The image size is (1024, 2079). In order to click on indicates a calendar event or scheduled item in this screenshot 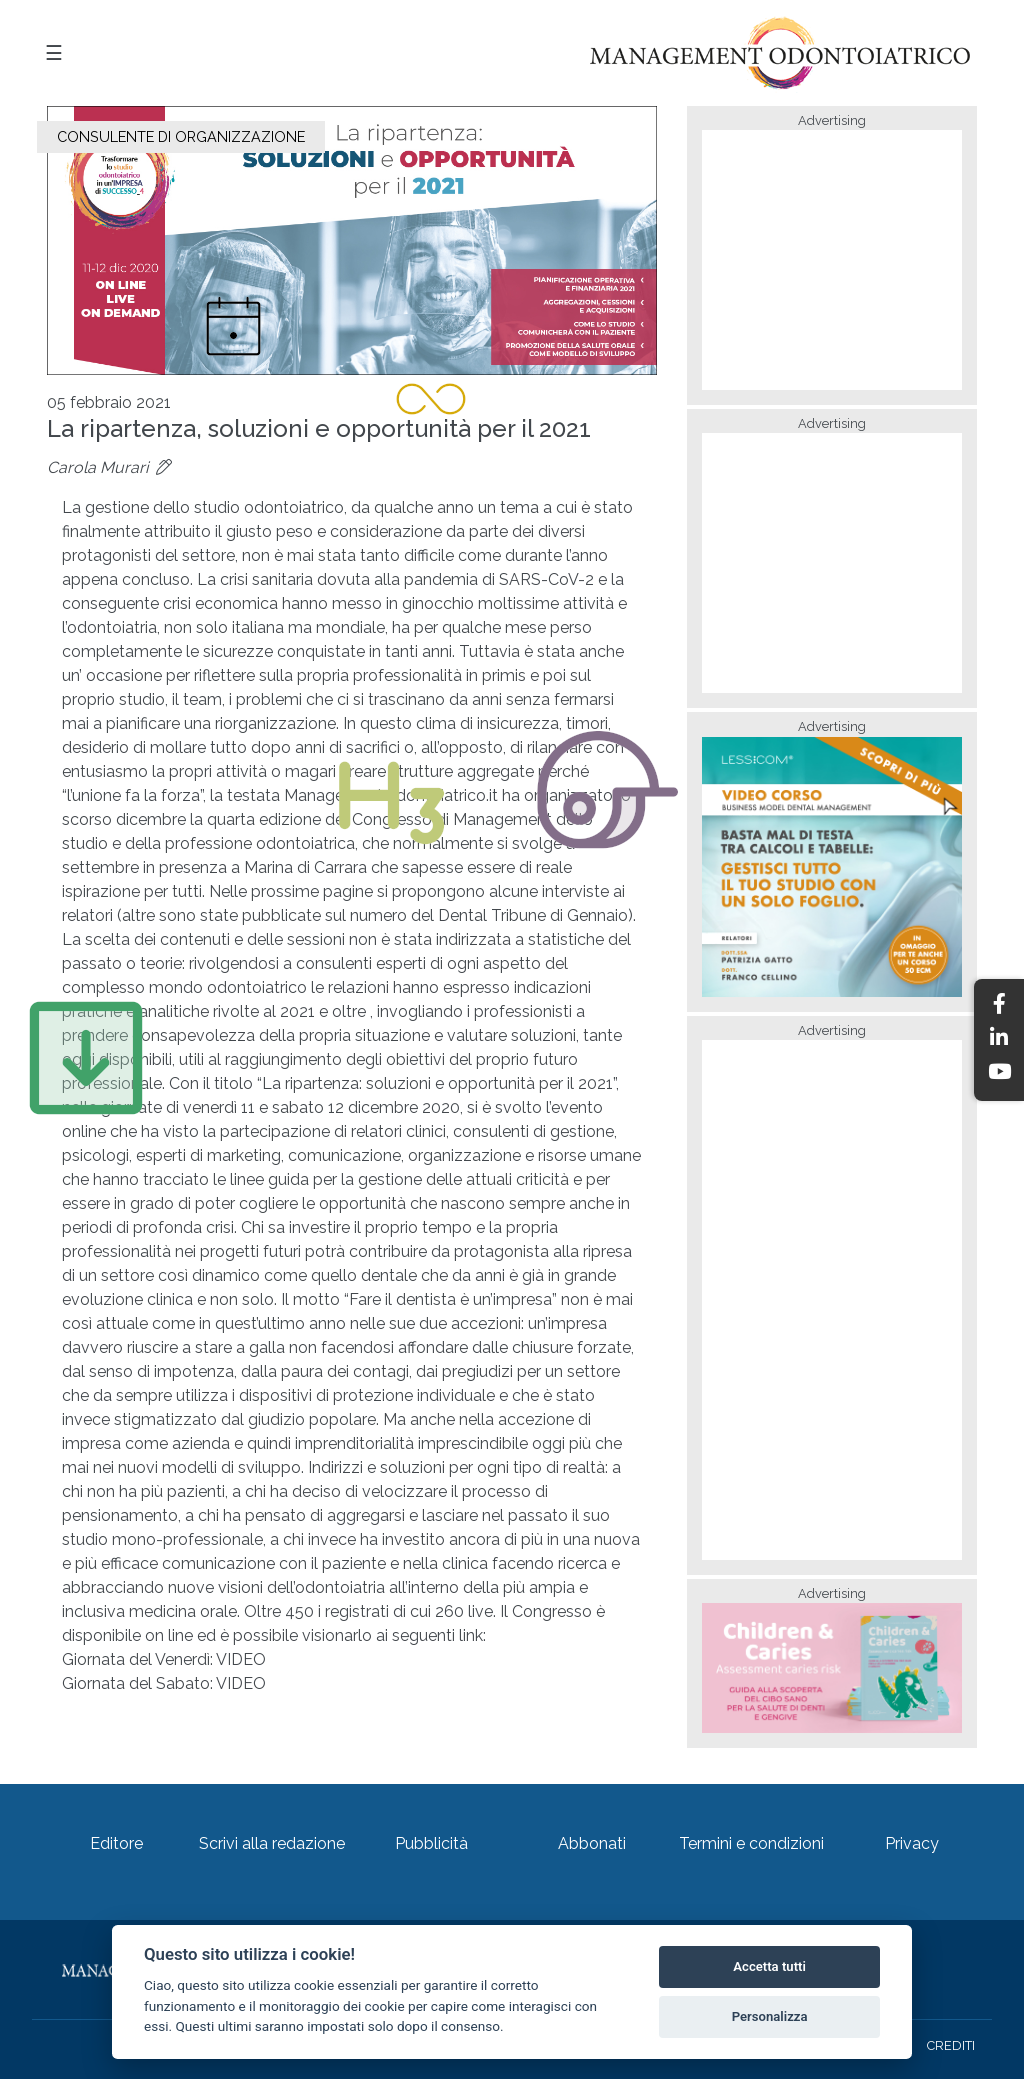, I will do `click(233, 328)`.